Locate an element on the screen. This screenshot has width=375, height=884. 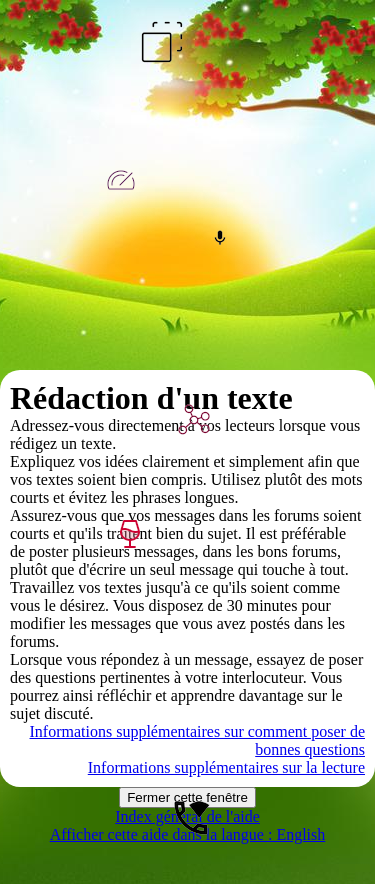
view performance or speed metrics is located at coordinates (121, 181).